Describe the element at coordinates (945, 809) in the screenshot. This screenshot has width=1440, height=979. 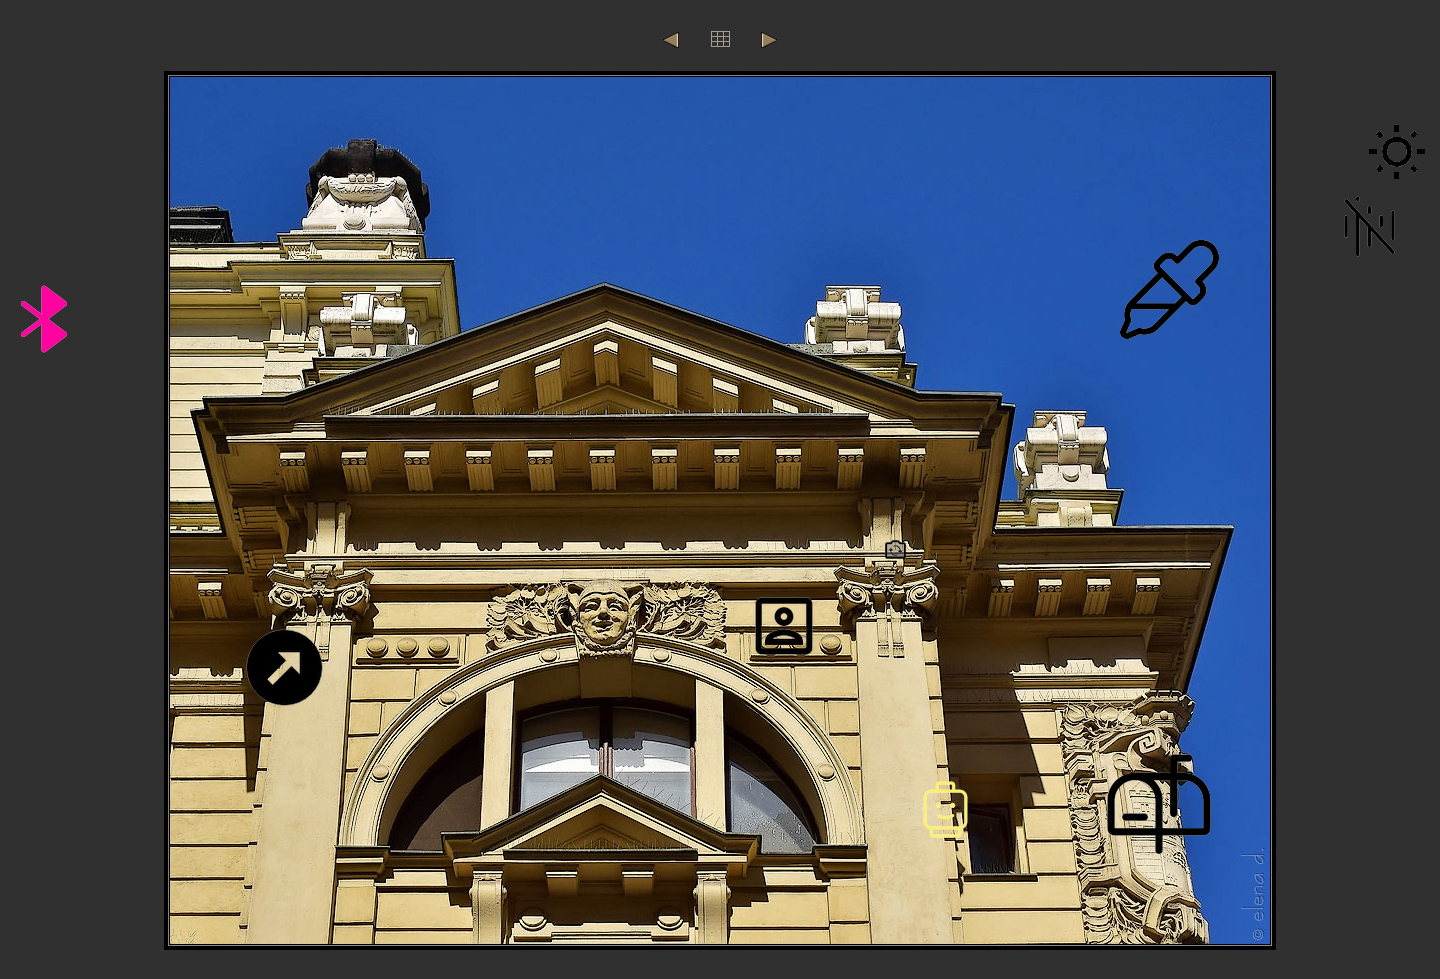
I see `lego or building block themed feature` at that location.